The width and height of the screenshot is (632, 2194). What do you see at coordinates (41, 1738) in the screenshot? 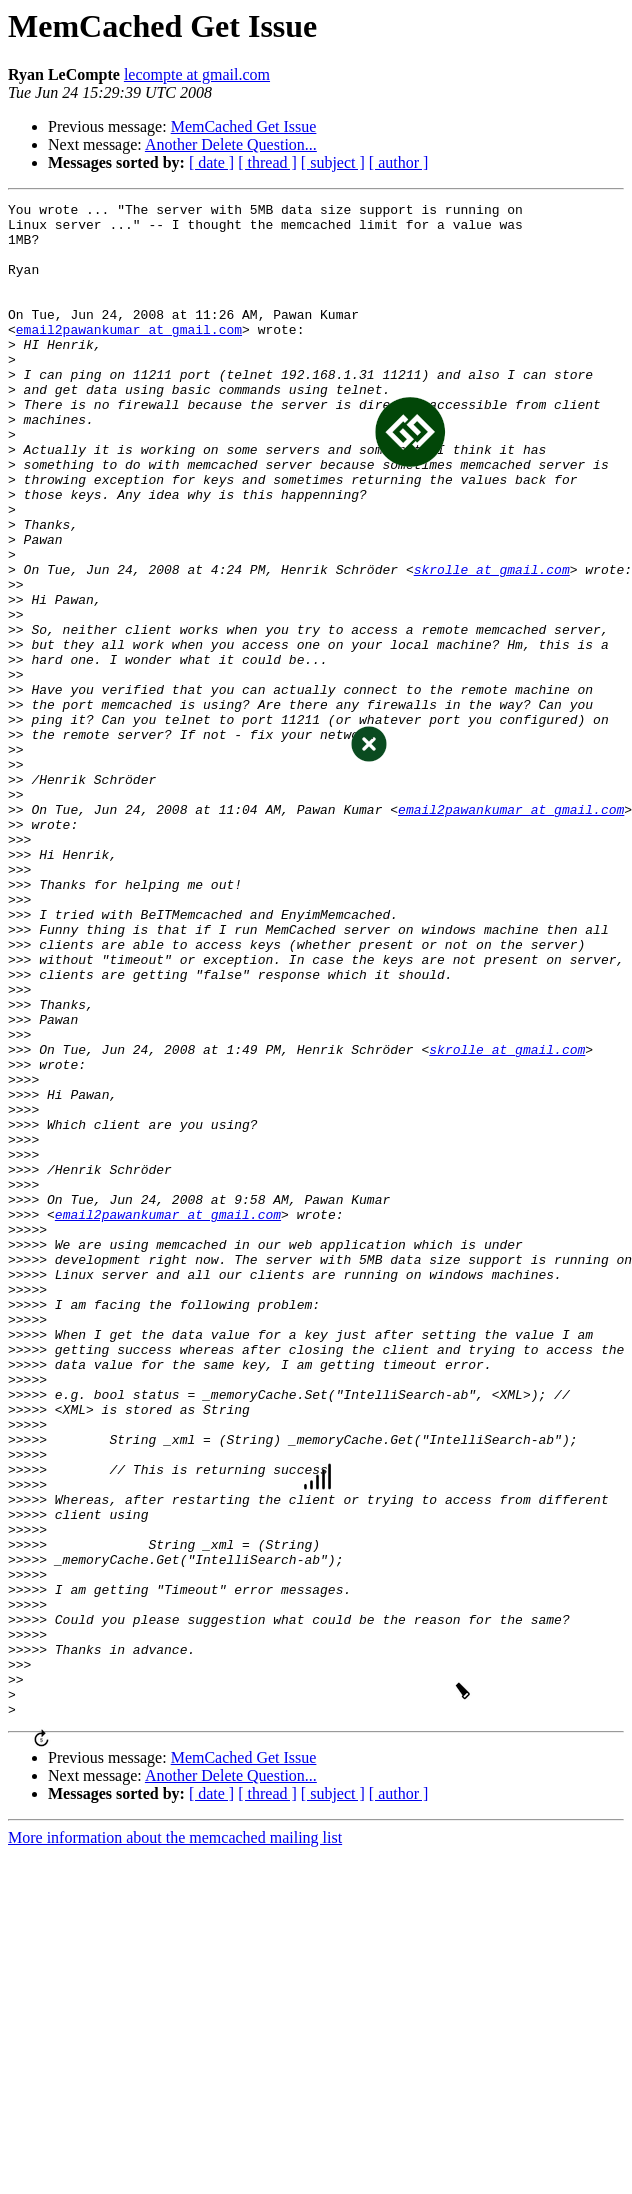
I see `skip forward 5 seconds in media playback` at bounding box center [41, 1738].